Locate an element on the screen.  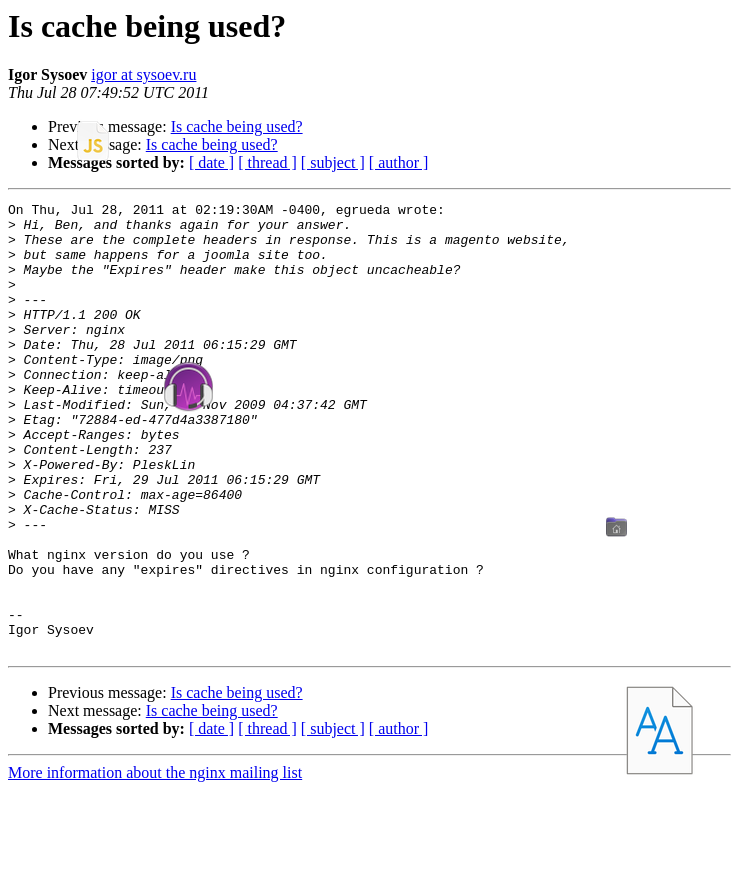
javascript source code file is located at coordinates (93, 141).